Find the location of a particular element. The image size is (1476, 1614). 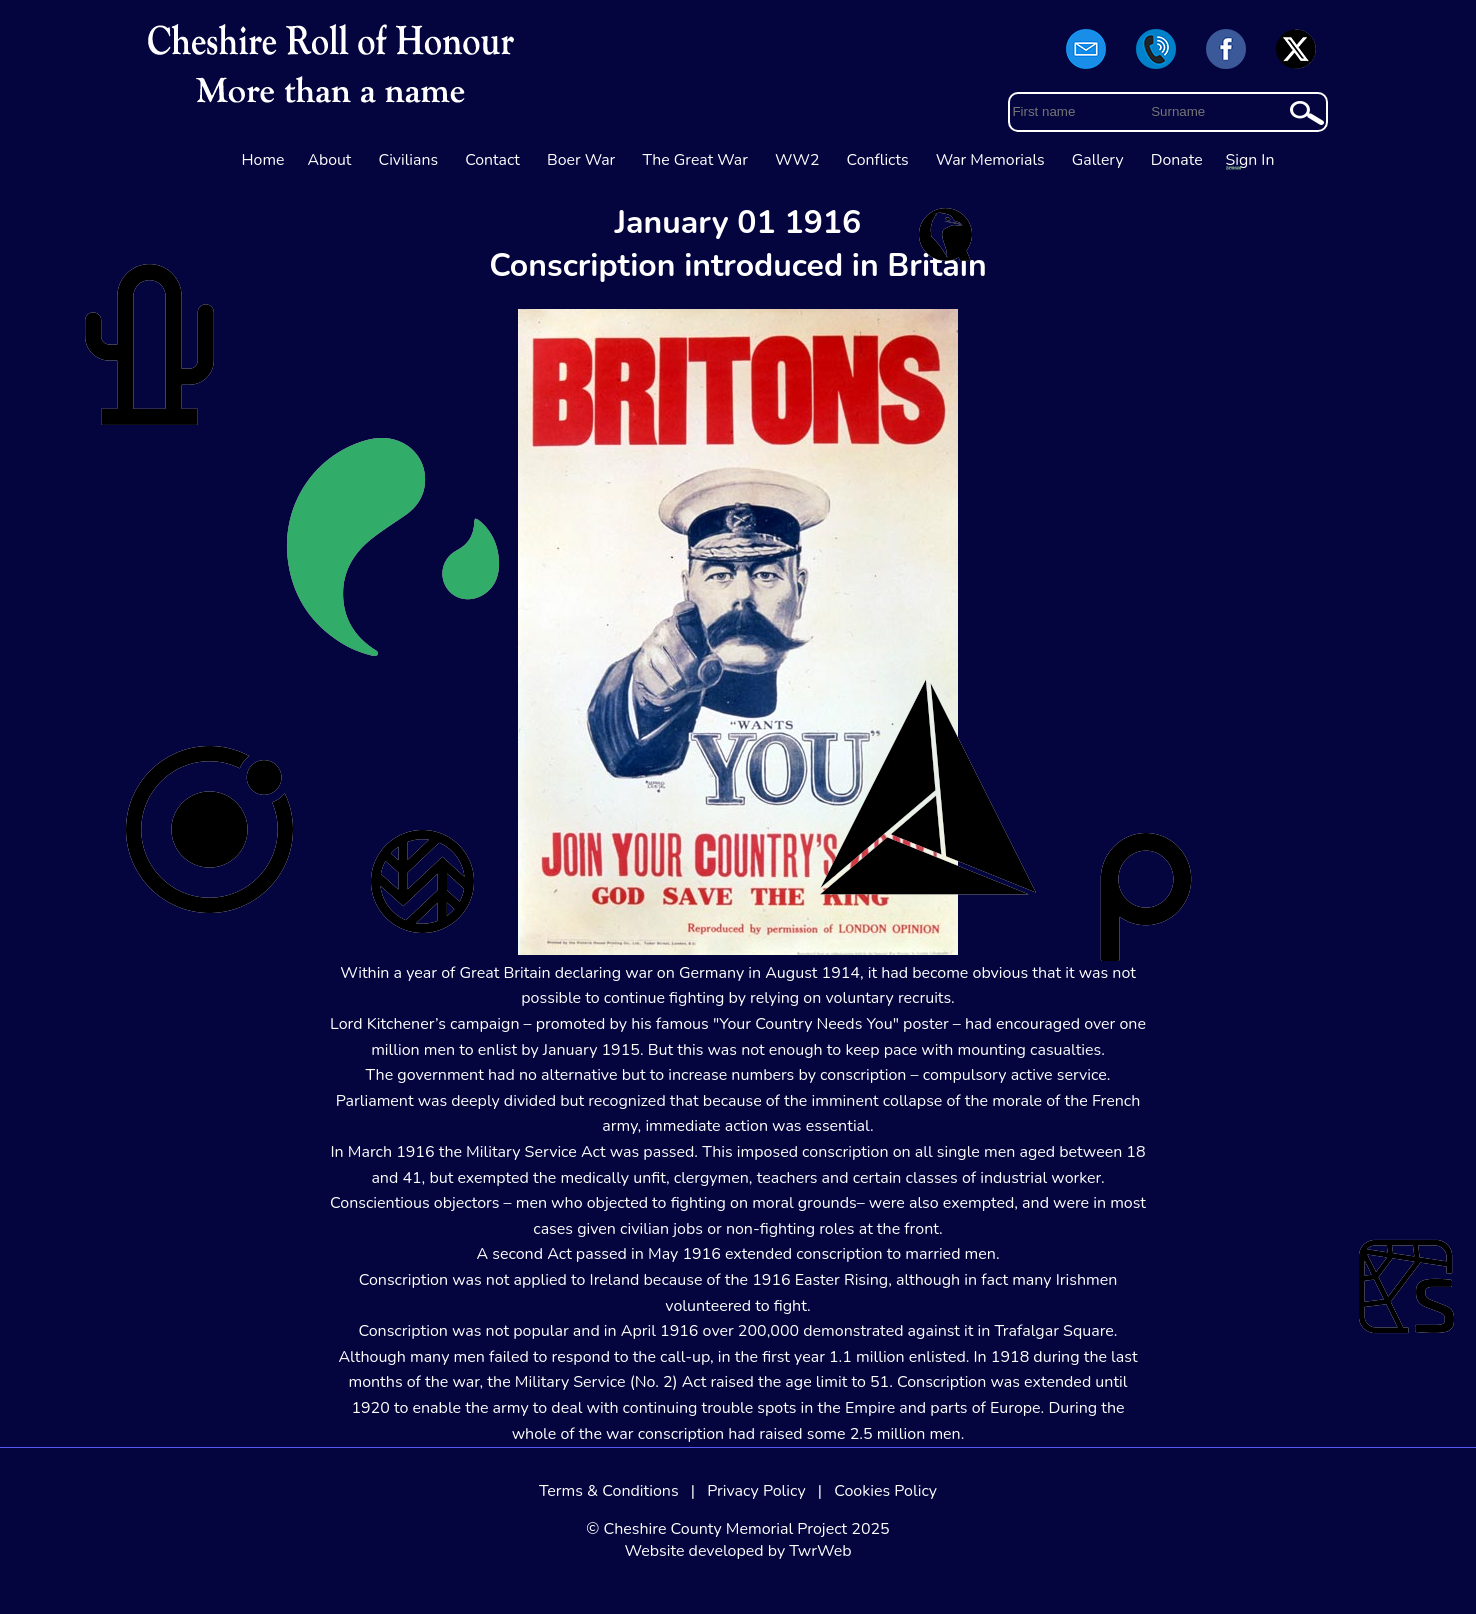

open the picsart app is located at coordinates (1146, 897).